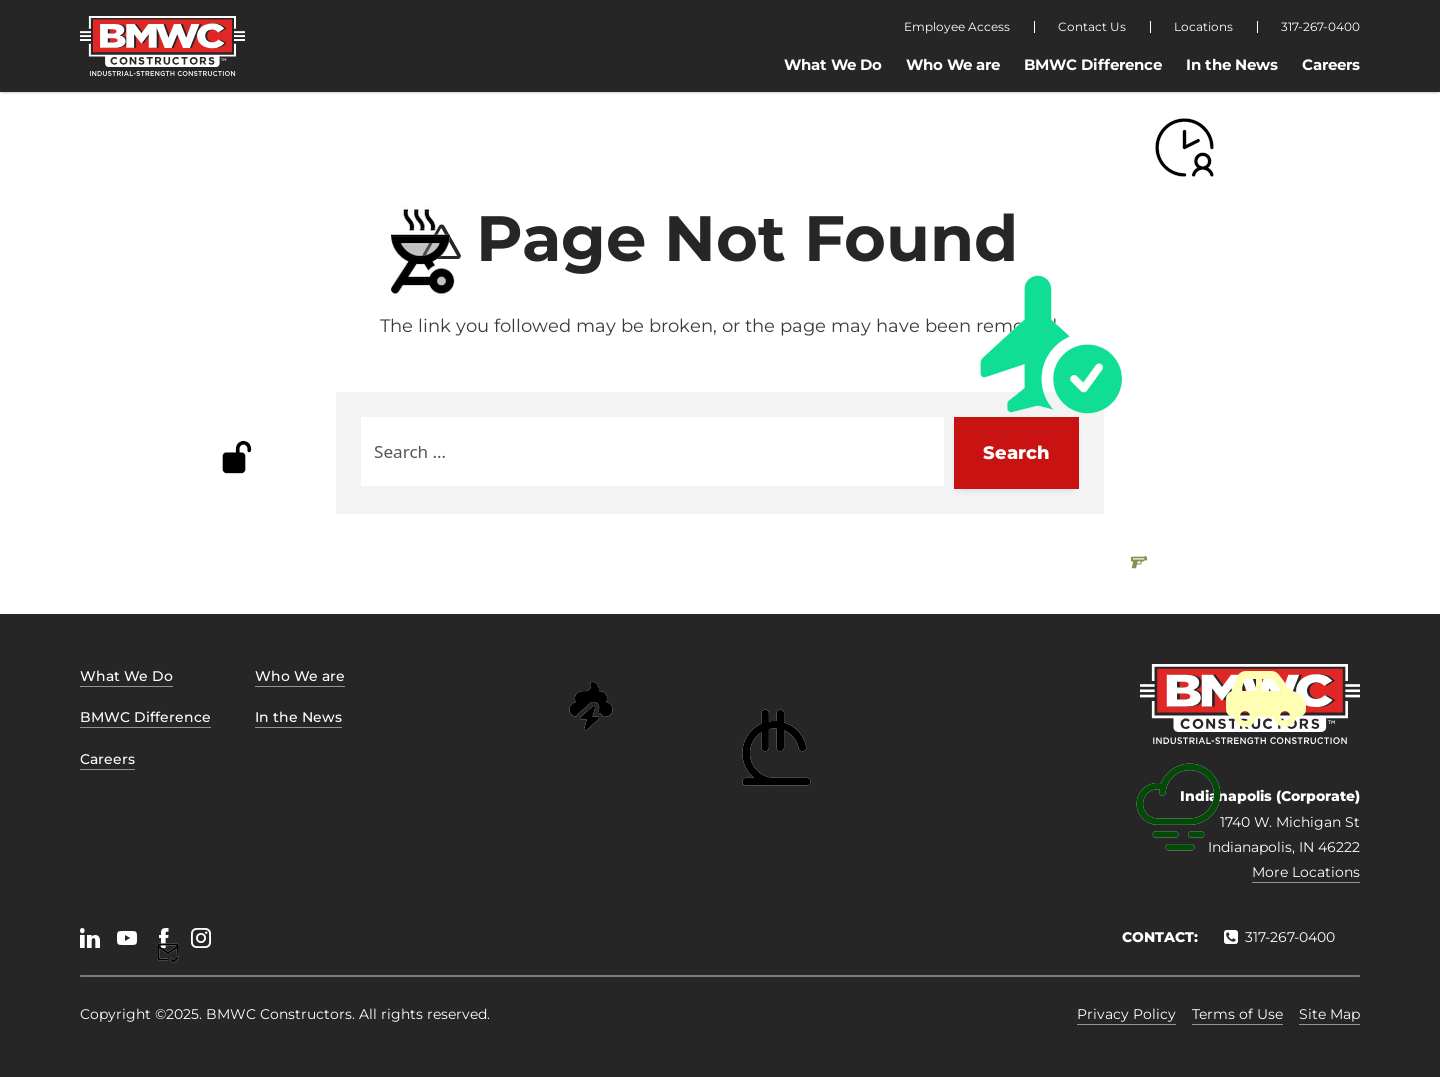  I want to click on access outdoor cooking or grilling recipes, so click(420, 251).